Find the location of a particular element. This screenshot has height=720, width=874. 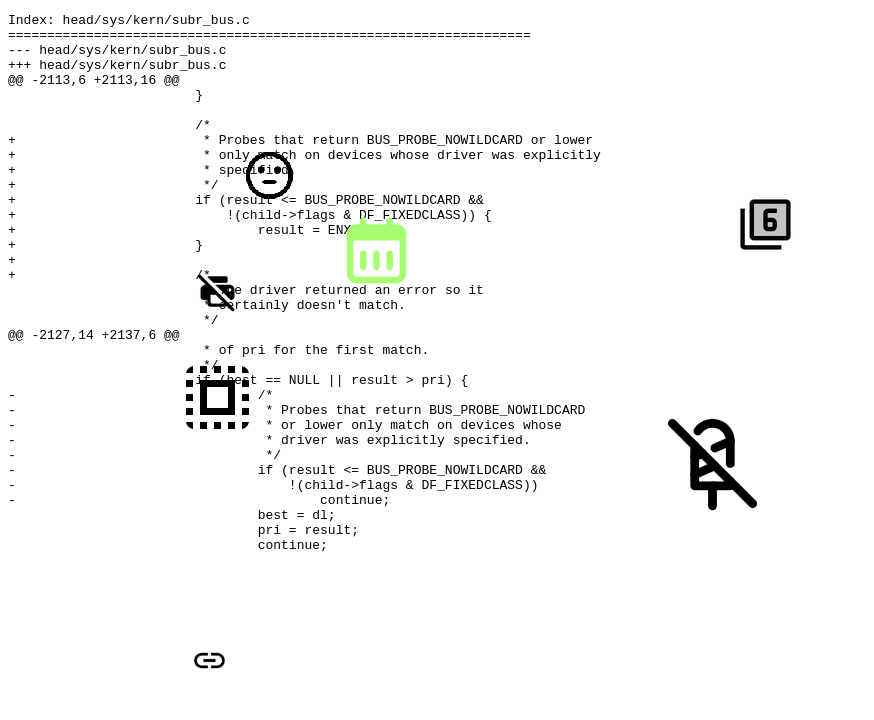

ice cream unavailable or sold out is located at coordinates (712, 463).